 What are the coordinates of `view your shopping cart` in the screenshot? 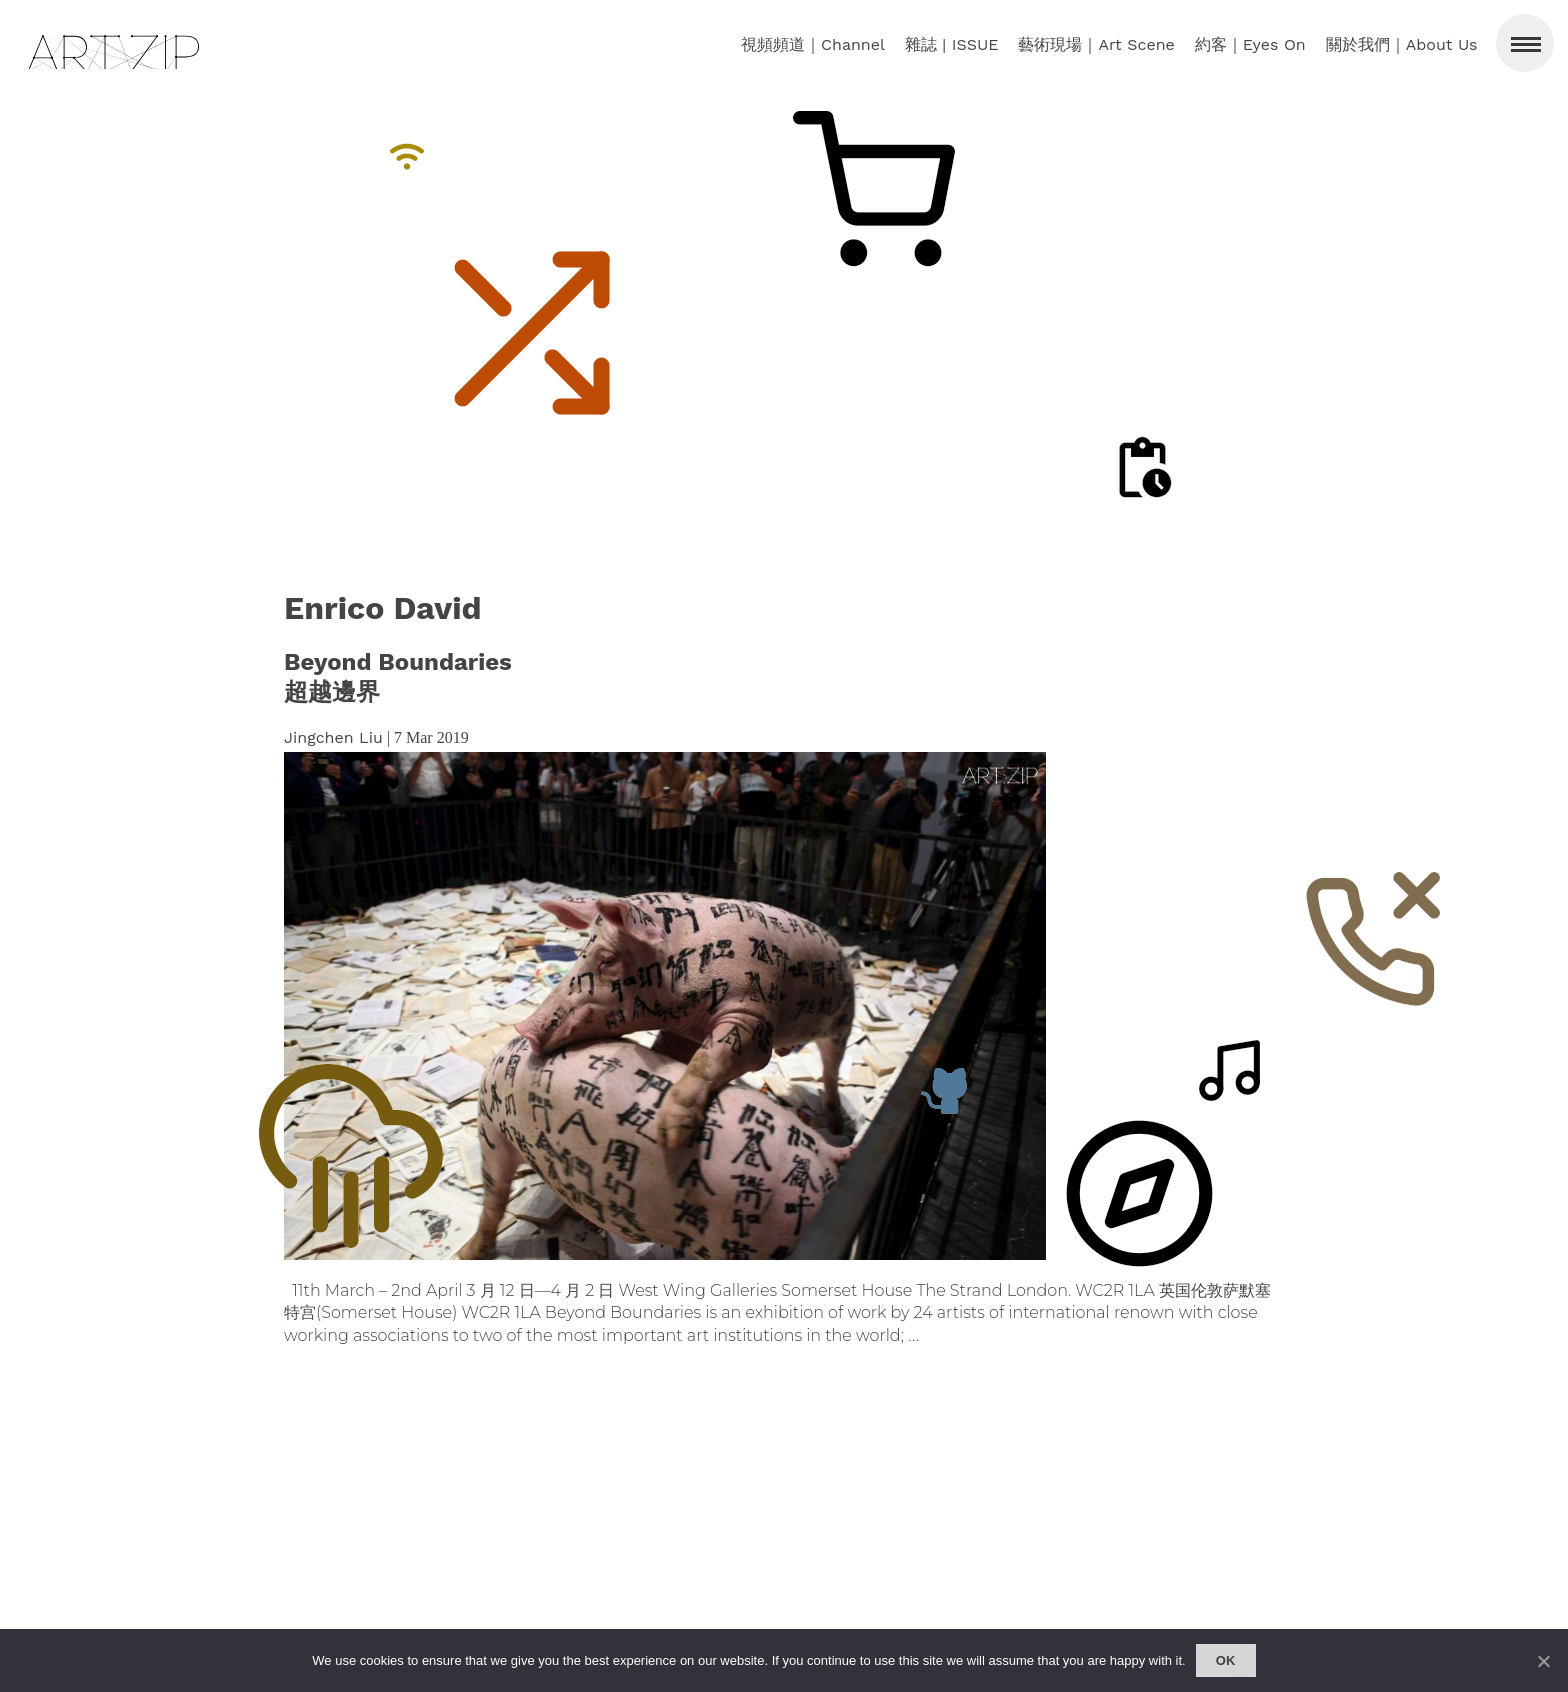 It's located at (874, 192).